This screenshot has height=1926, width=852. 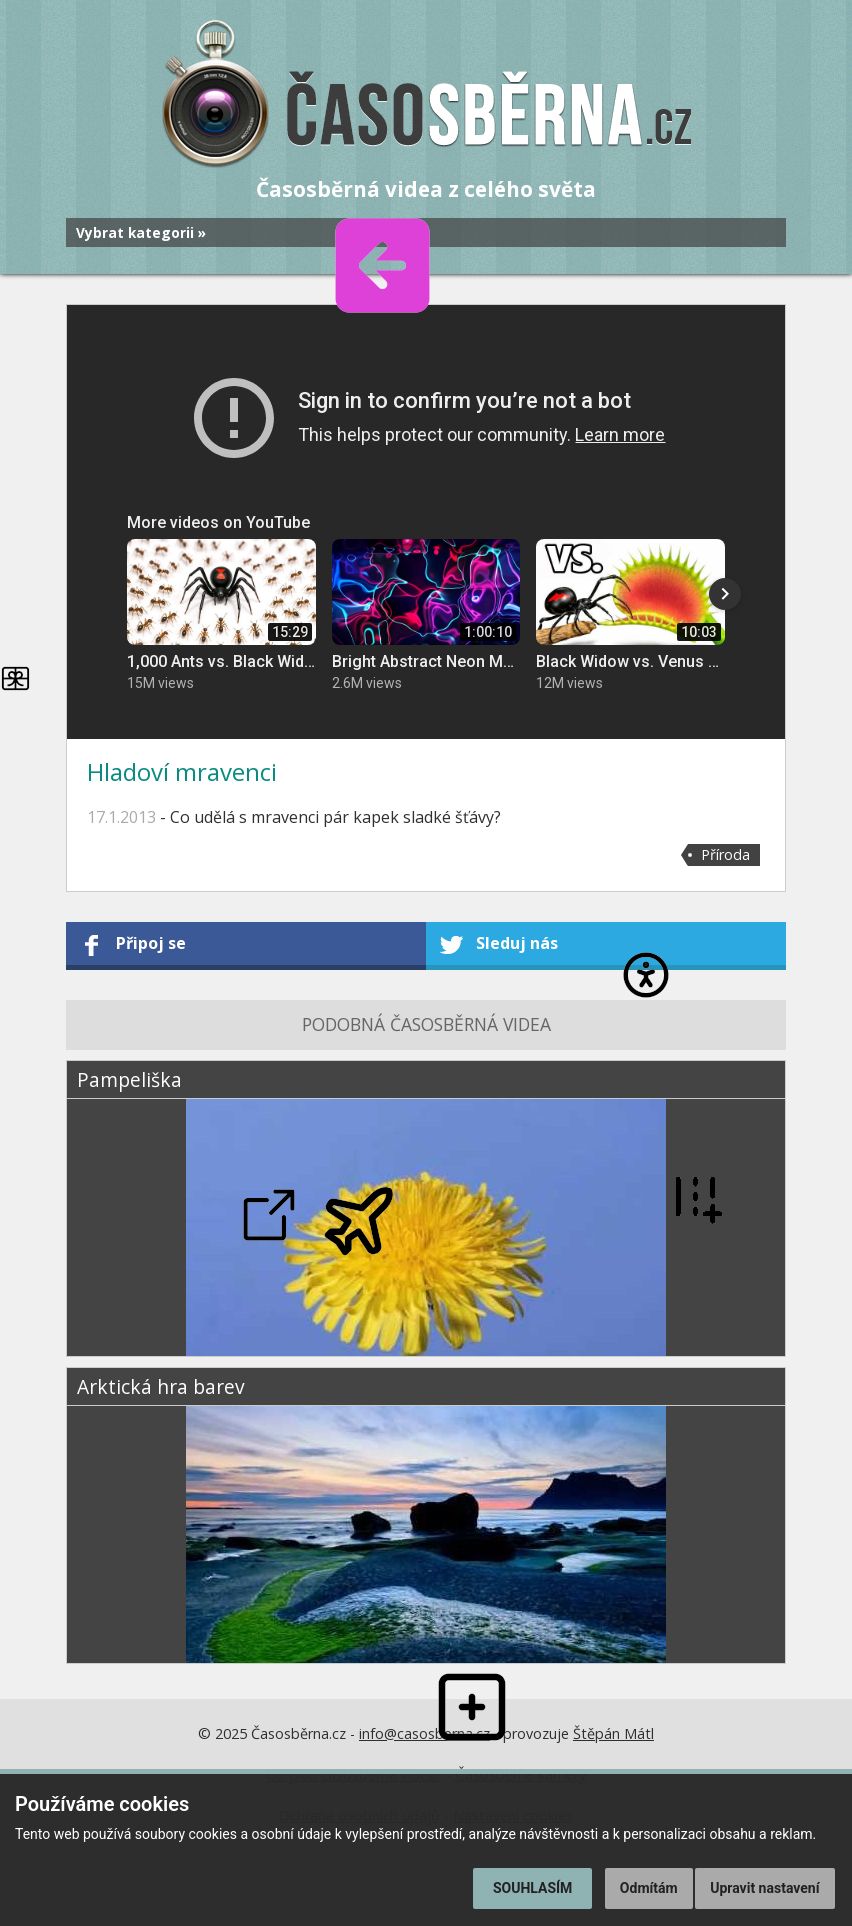 What do you see at coordinates (695, 1196) in the screenshot?
I see `add a new road to the map` at bounding box center [695, 1196].